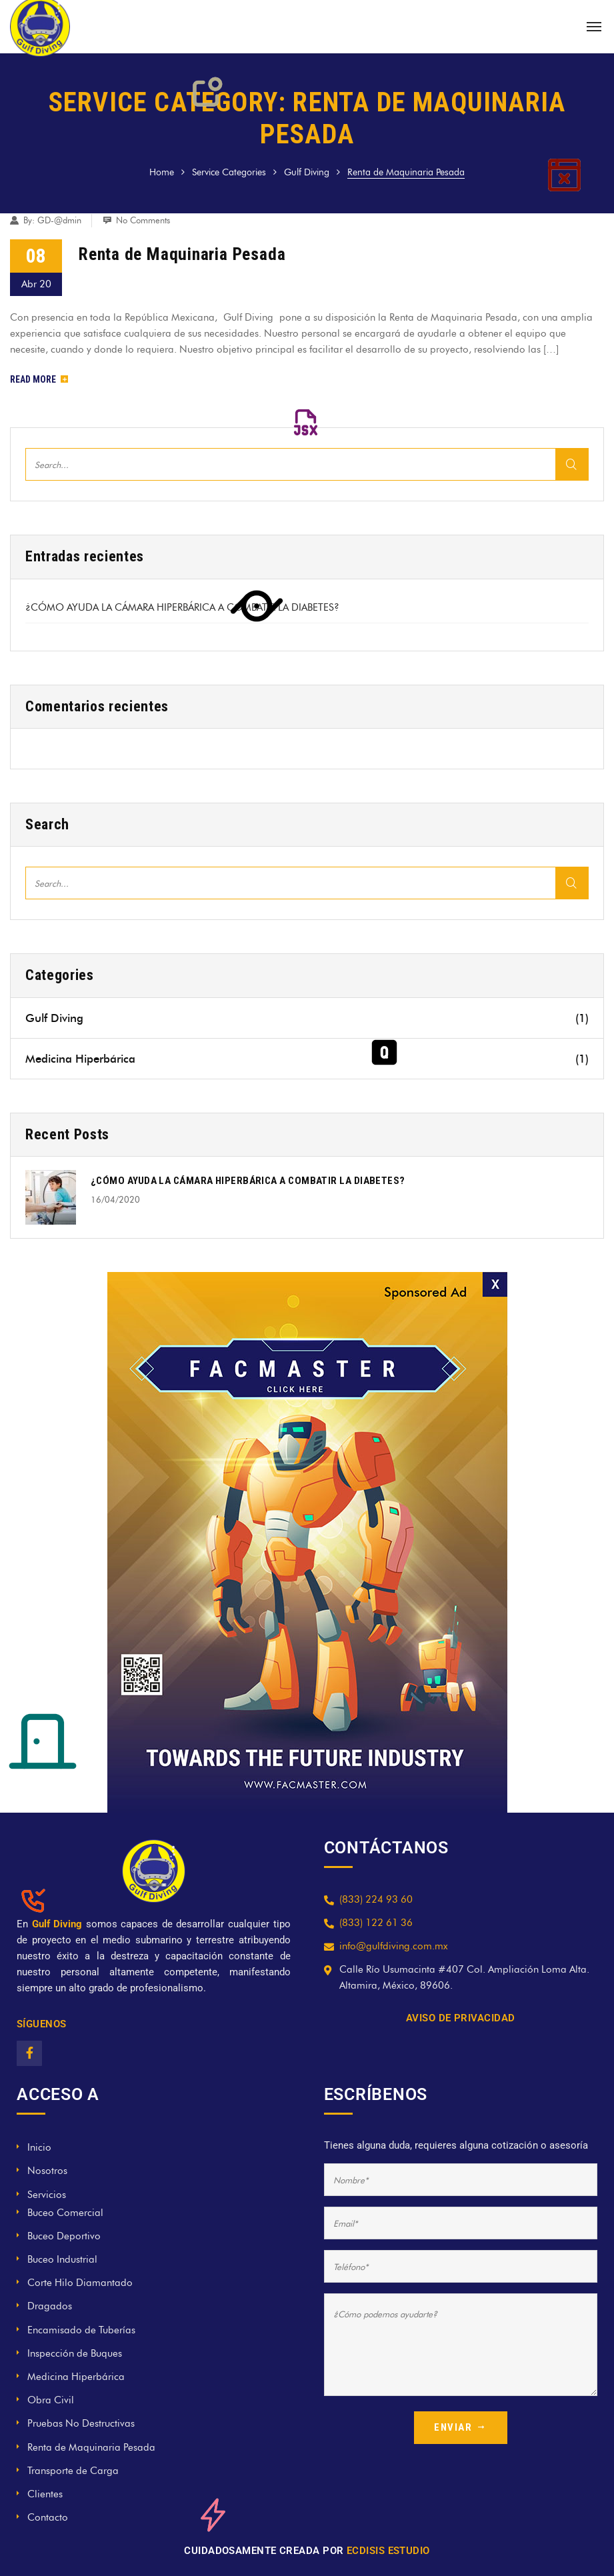 This screenshot has width=614, height=2576. I want to click on toggle flash on for camera, so click(213, 2515).